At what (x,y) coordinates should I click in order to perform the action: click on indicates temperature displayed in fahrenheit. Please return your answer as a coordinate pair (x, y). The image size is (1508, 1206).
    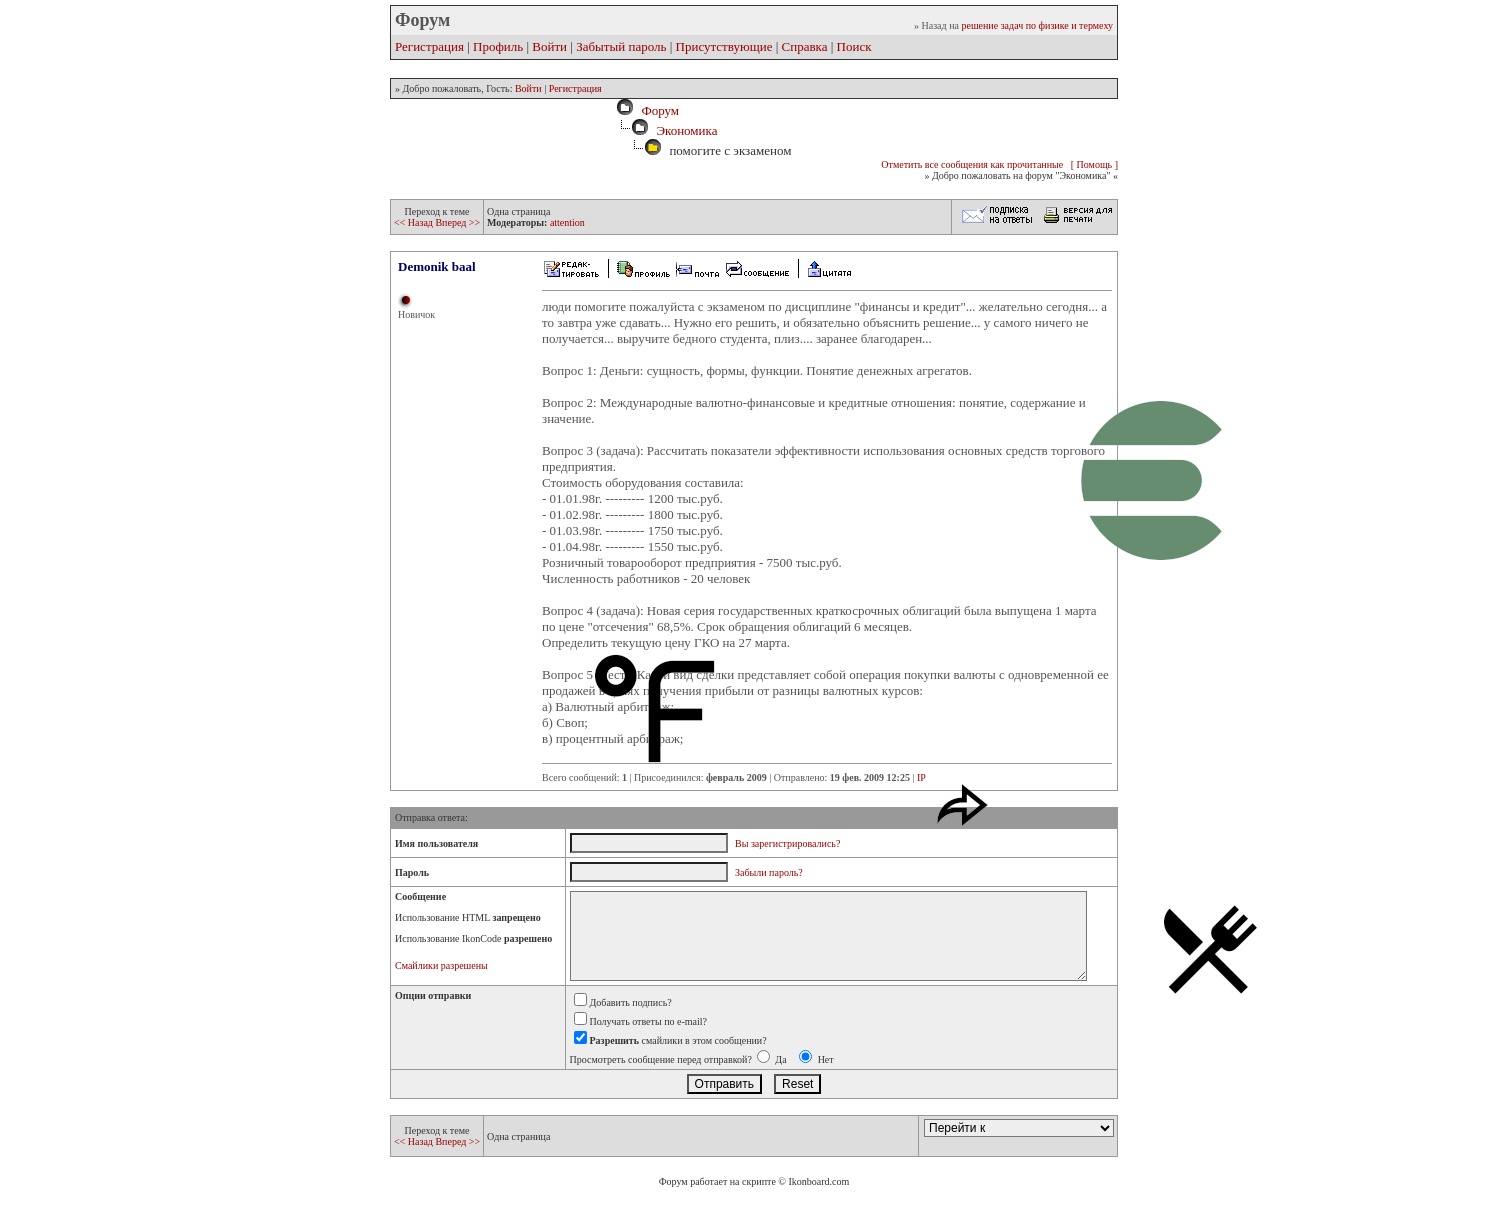
    Looking at the image, I should click on (660, 708).